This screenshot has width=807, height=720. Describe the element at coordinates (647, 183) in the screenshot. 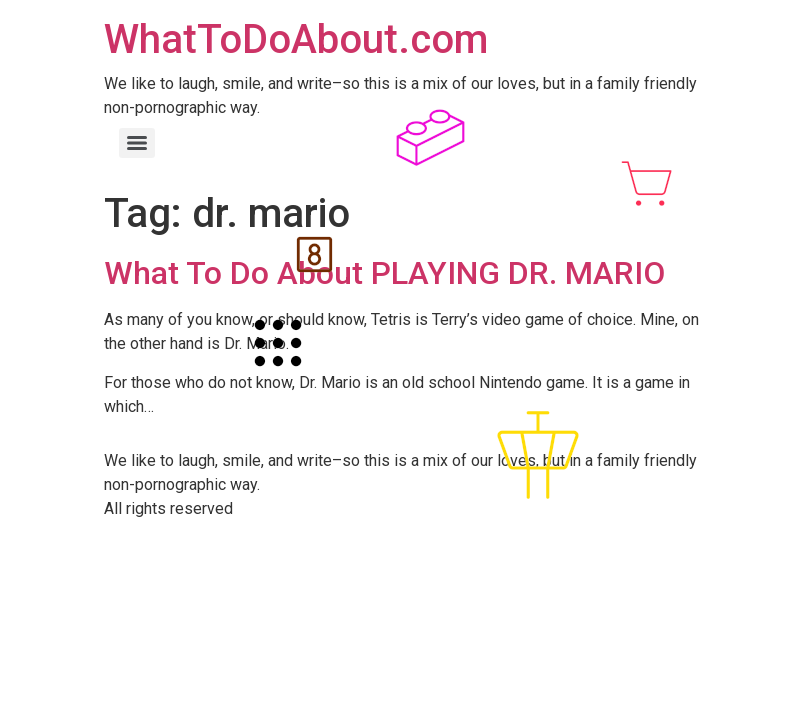

I see `view your shopping cart` at that location.